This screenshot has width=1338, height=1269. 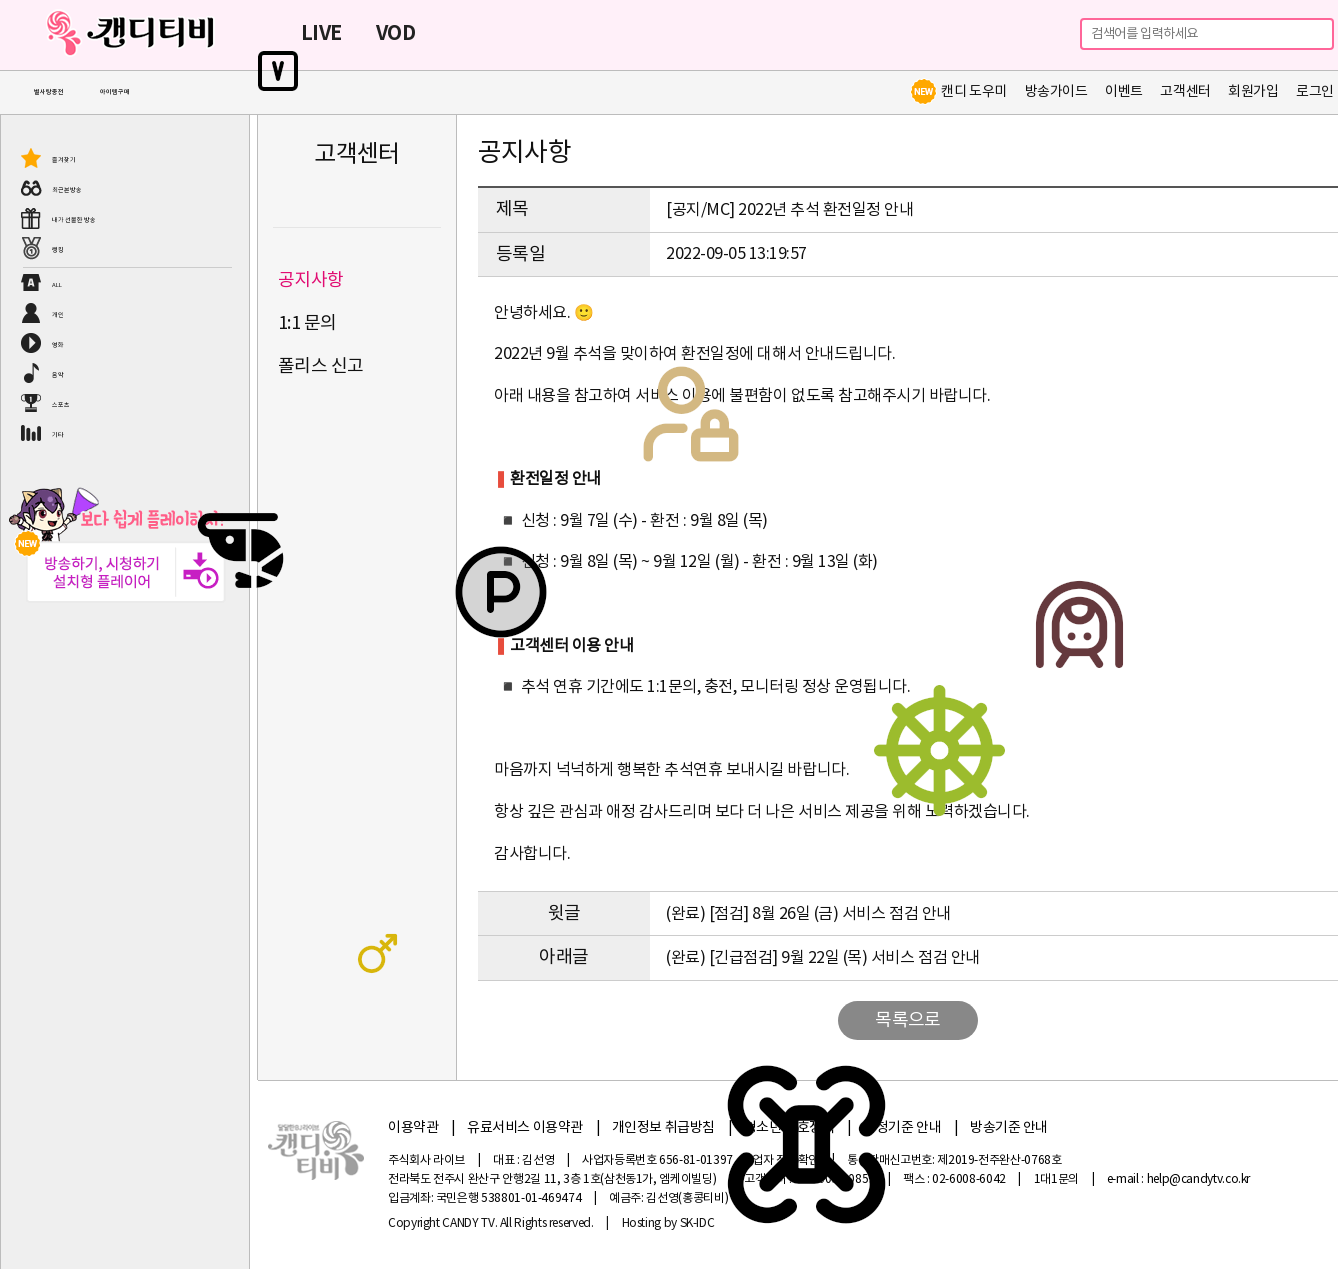 What do you see at coordinates (278, 71) in the screenshot?
I see `indicates a "V" keyboard shortcut or hotkey` at bounding box center [278, 71].